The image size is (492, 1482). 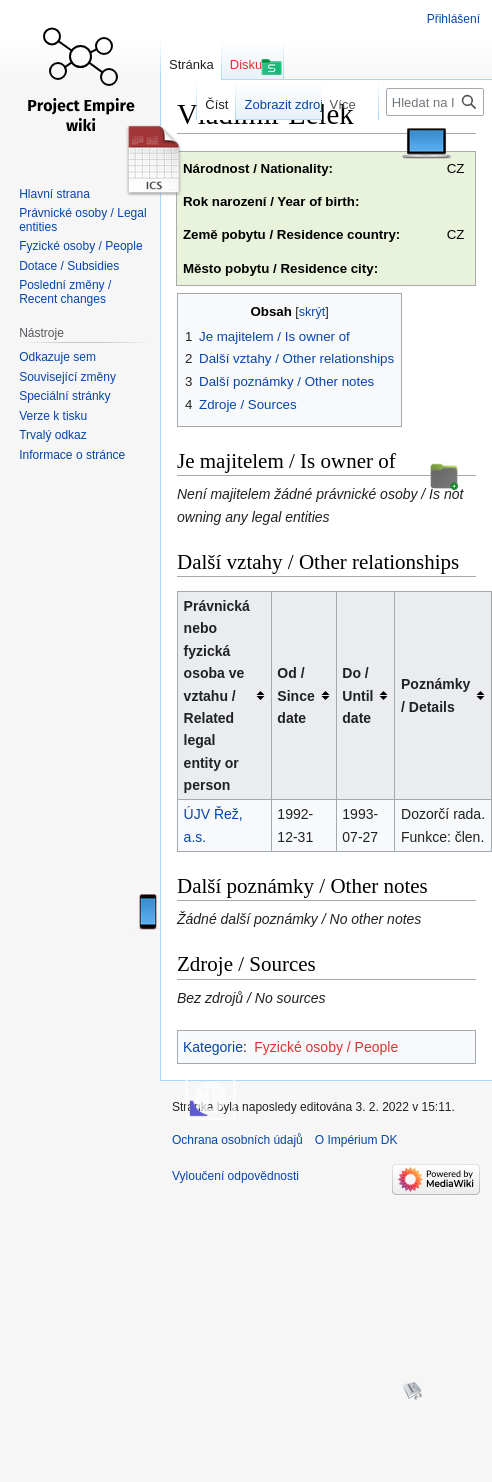 I want to click on iPhone 8 device connected to your Mac, so click(x=148, y=912).